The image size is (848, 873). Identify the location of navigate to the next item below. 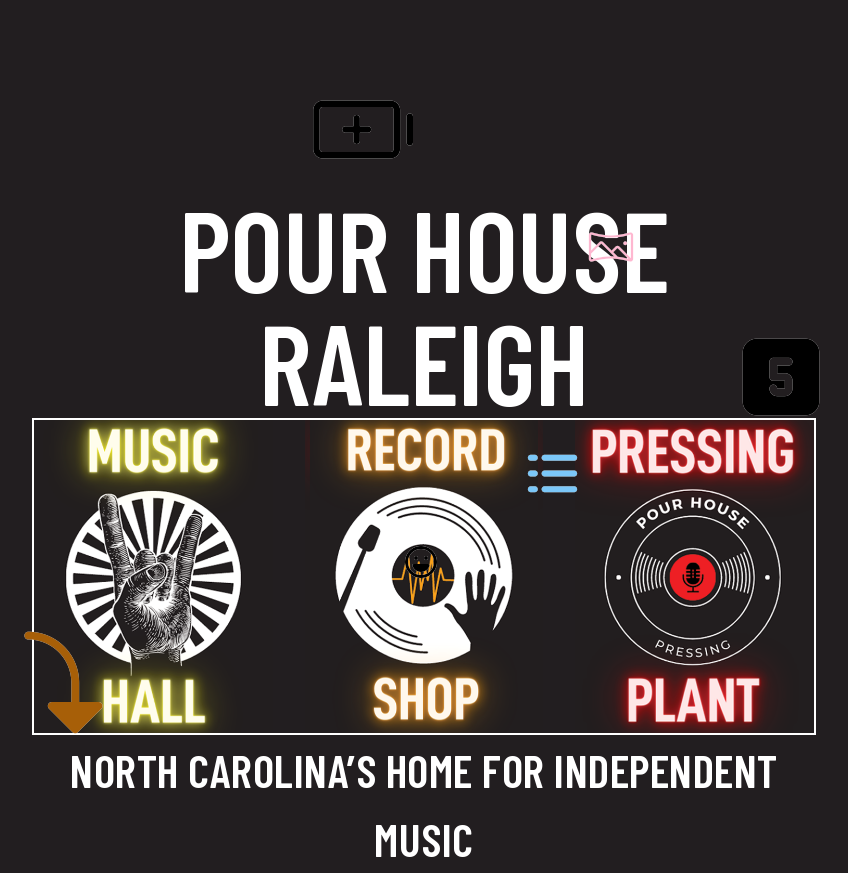
(63, 682).